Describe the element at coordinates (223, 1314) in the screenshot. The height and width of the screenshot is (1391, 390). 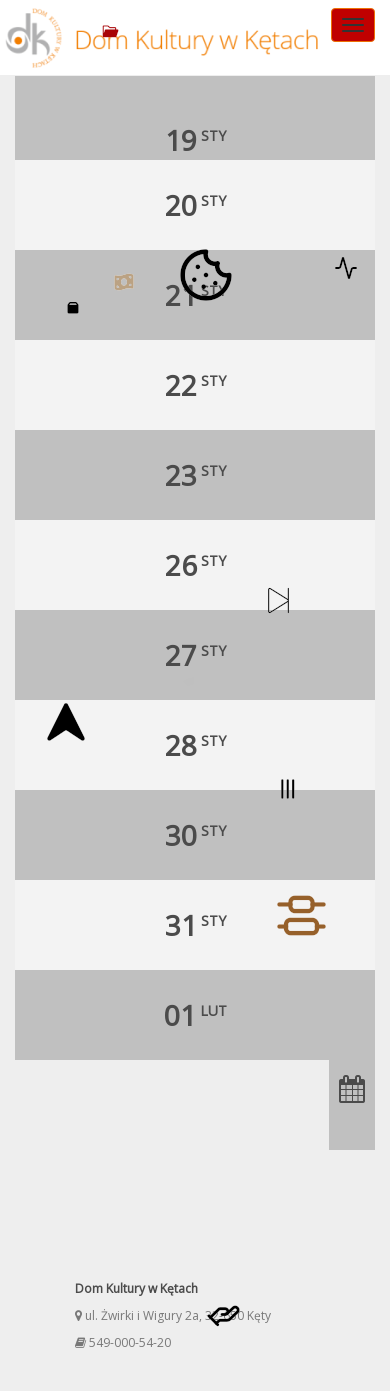
I see `access help or support options` at that location.